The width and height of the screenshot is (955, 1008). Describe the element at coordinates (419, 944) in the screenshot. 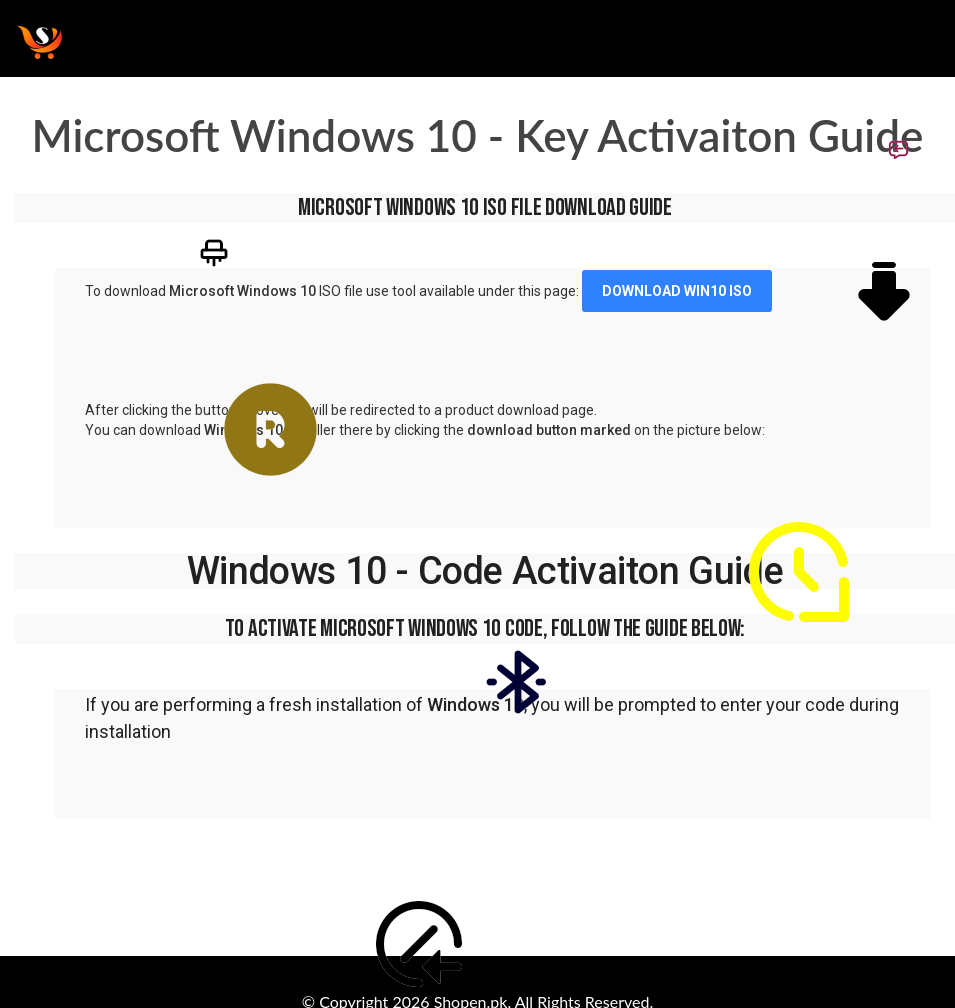

I see `indicates a linked issue was closed as not planned` at that location.